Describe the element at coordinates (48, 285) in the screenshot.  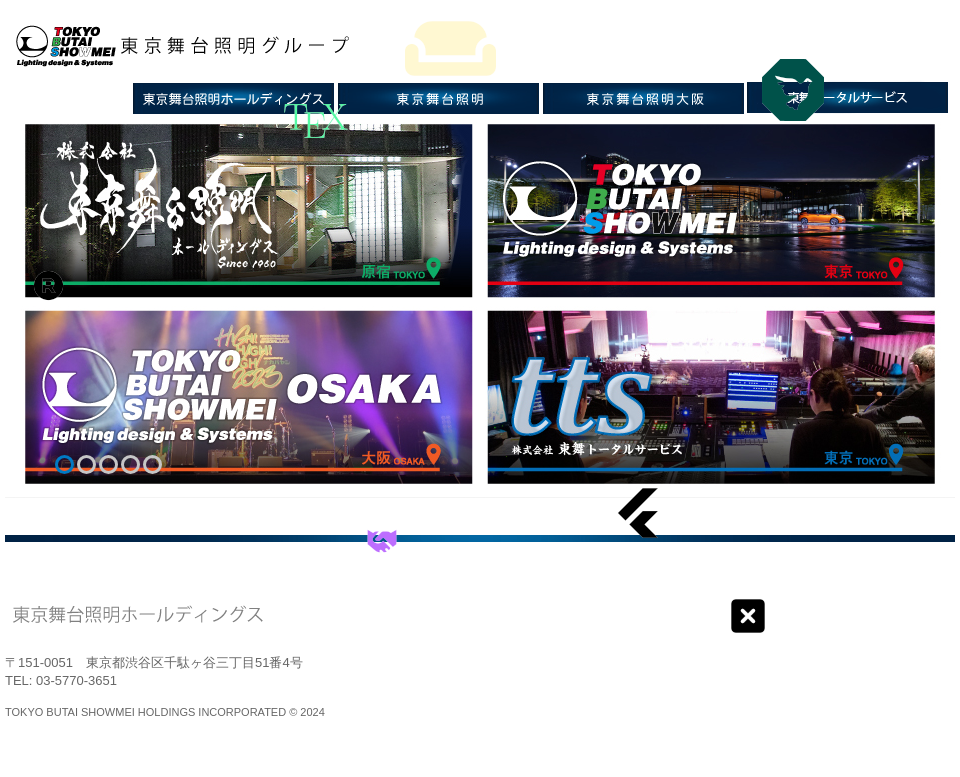
I see `indicates a registered trademark symbol` at that location.